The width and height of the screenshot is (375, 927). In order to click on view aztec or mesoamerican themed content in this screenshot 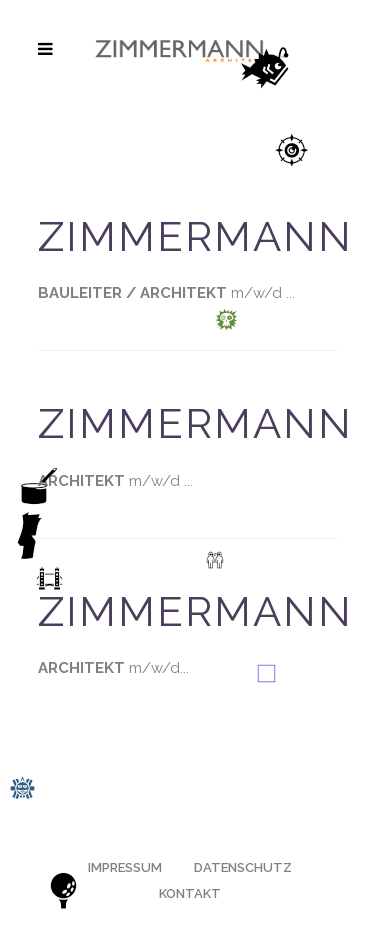, I will do `click(22, 787)`.